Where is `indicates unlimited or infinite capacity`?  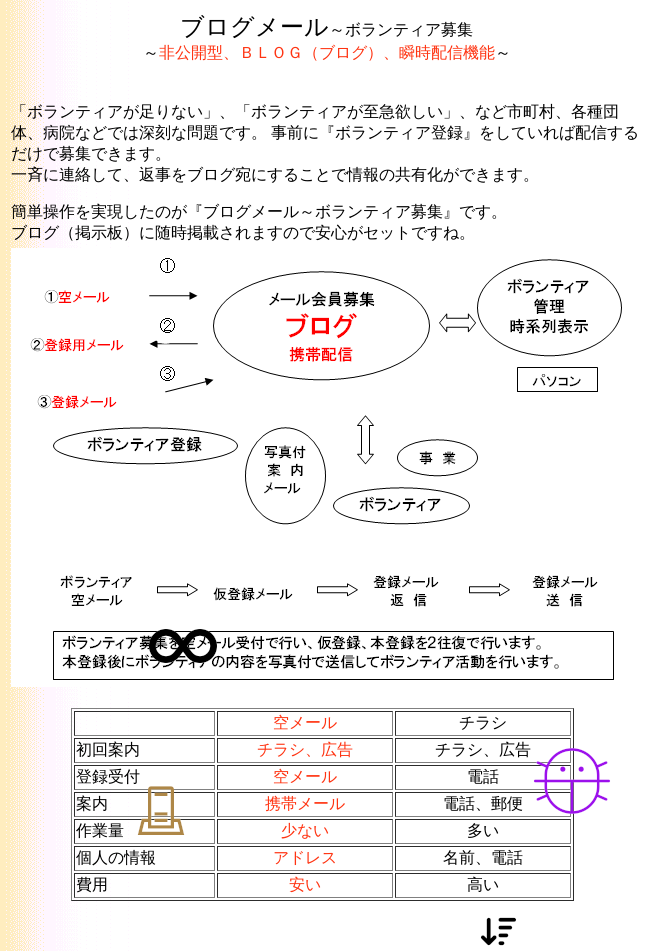 indicates unlimited or infinite capacity is located at coordinates (183, 646).